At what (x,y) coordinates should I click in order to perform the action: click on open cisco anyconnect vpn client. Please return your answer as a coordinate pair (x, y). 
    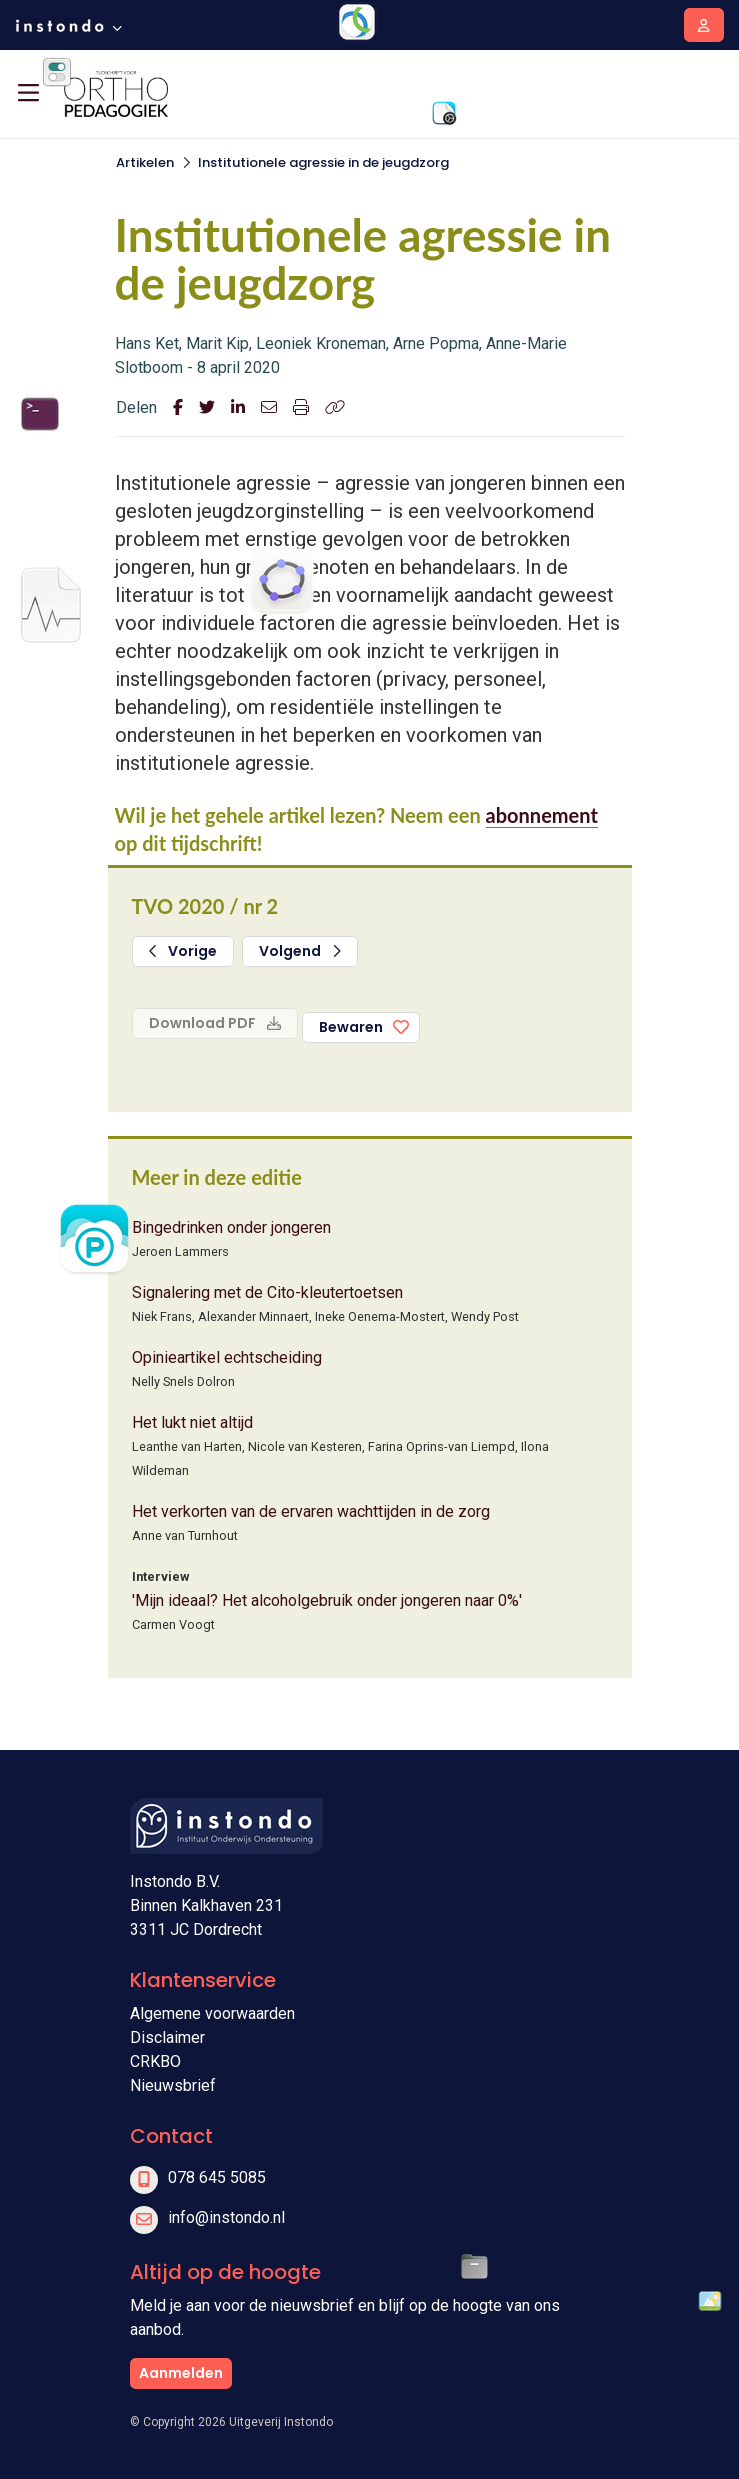
    Looking at the image, I should click on (357, 22).